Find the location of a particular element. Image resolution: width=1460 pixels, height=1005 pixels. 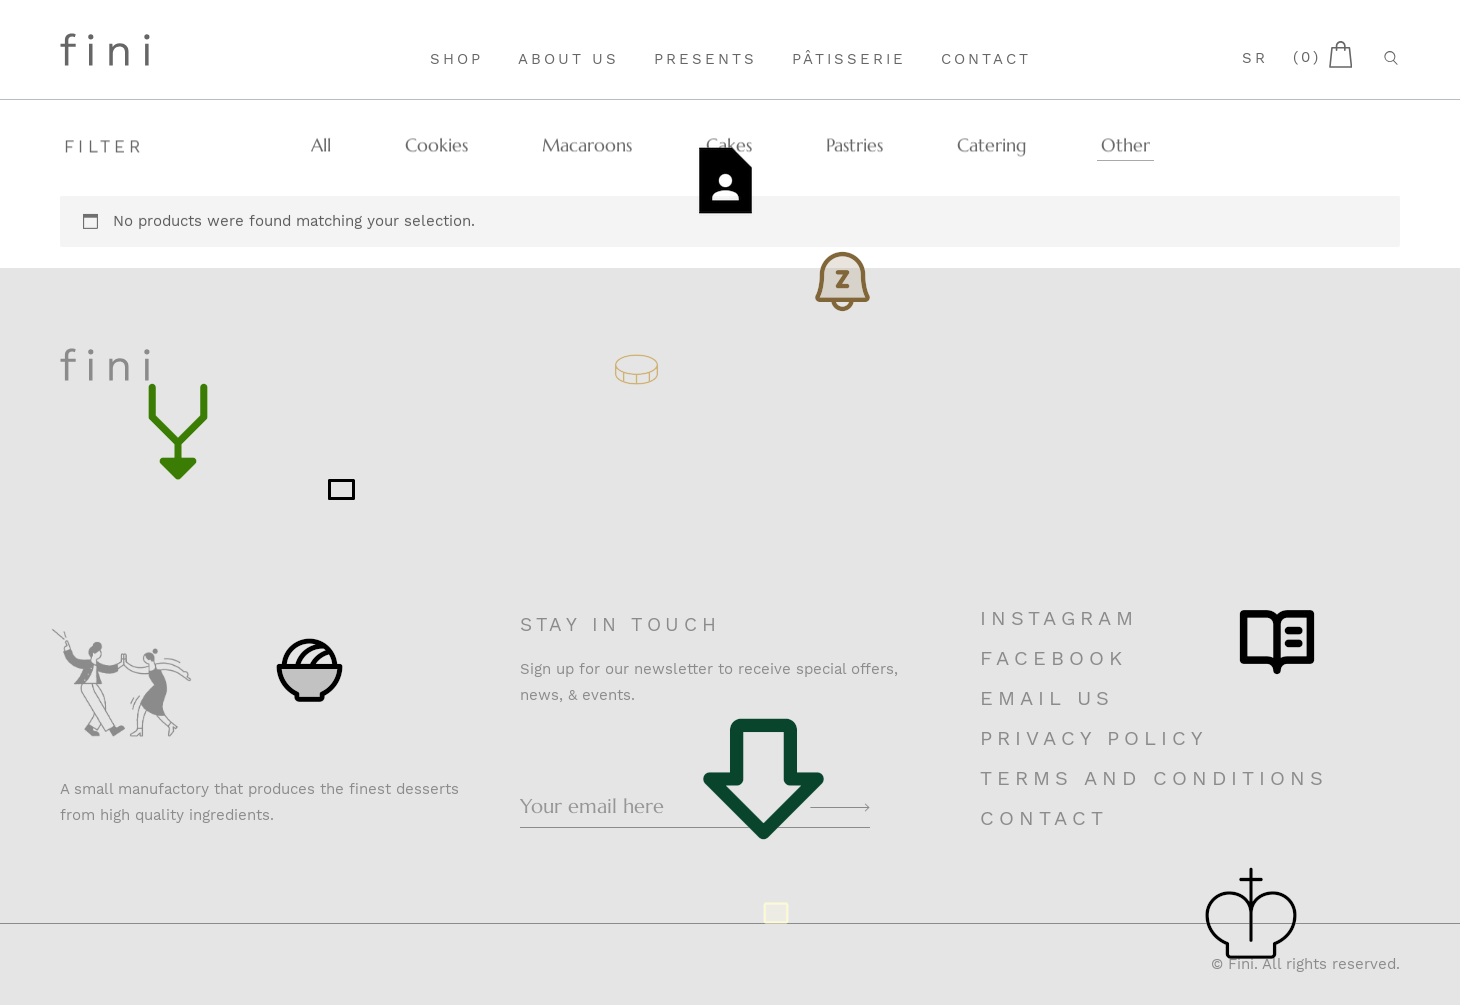

download a file or content is located at coordinates (763, 774).